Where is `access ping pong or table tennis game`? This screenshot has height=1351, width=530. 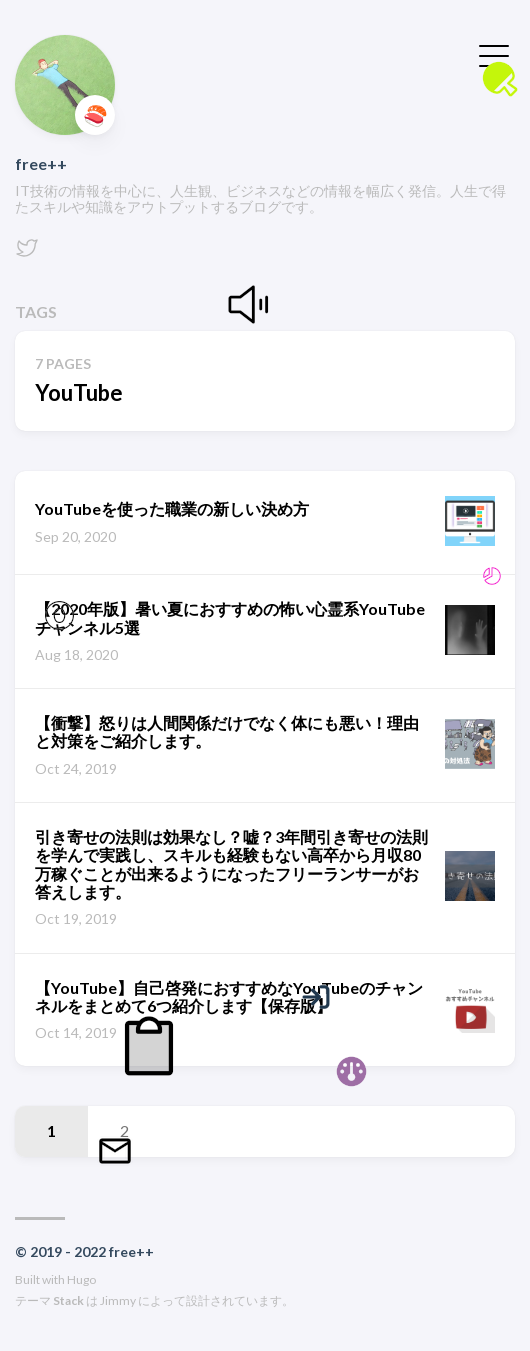 access ping pong or table tennis game is located at coordinates (499, 78).